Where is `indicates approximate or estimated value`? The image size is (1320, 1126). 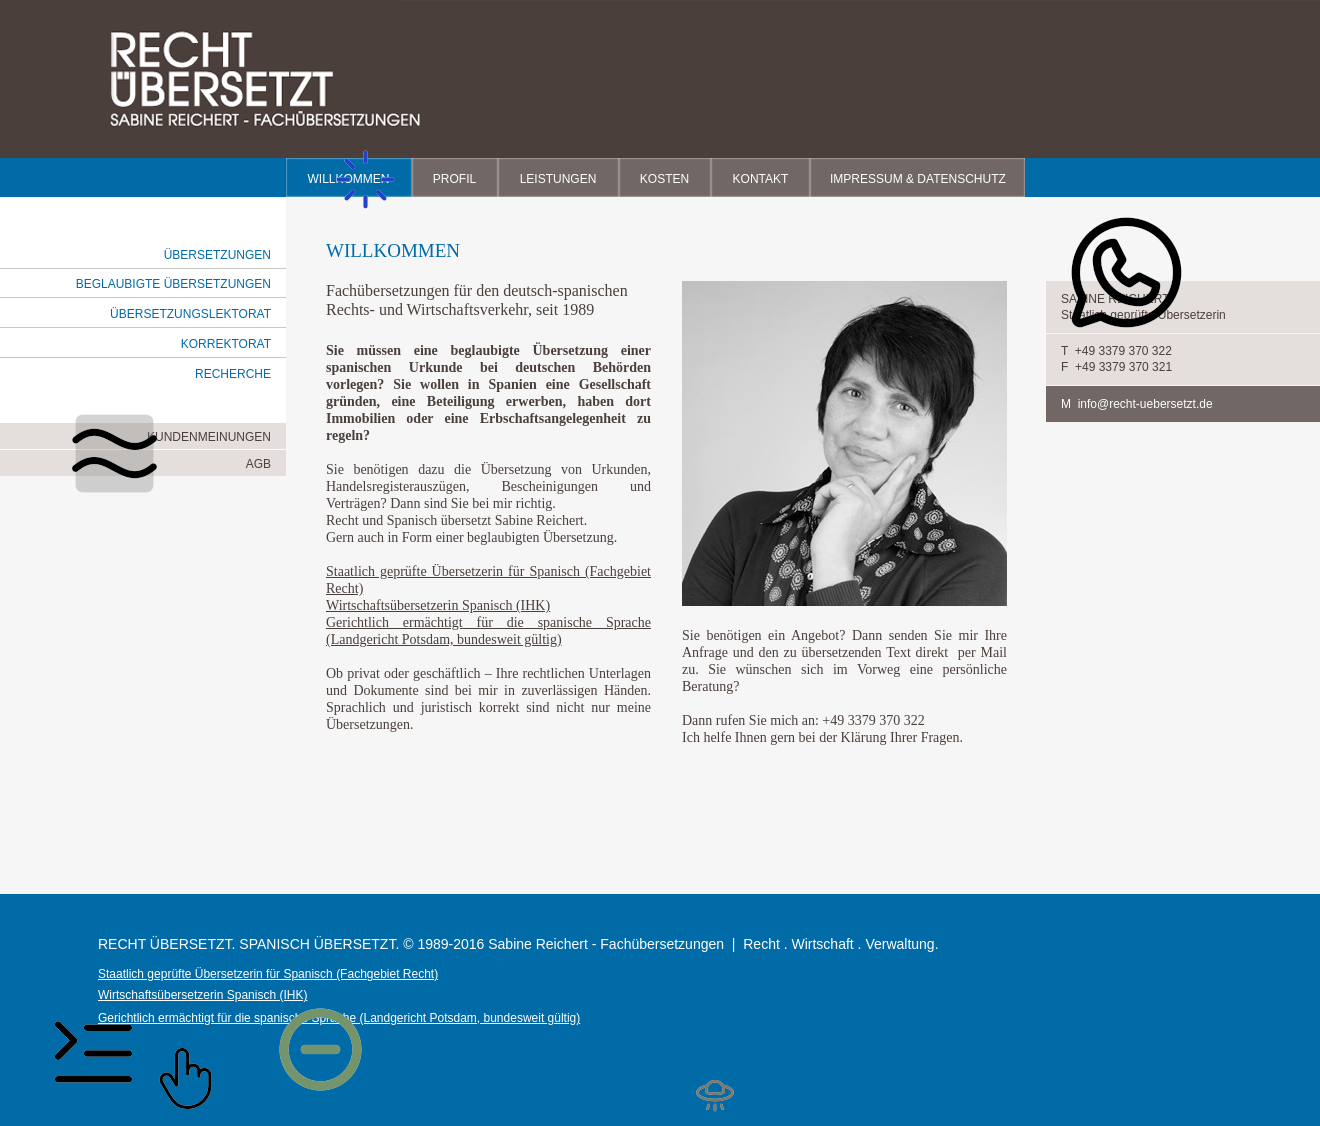 indicates approximate or estimated value is located at coordinates (114, 453).